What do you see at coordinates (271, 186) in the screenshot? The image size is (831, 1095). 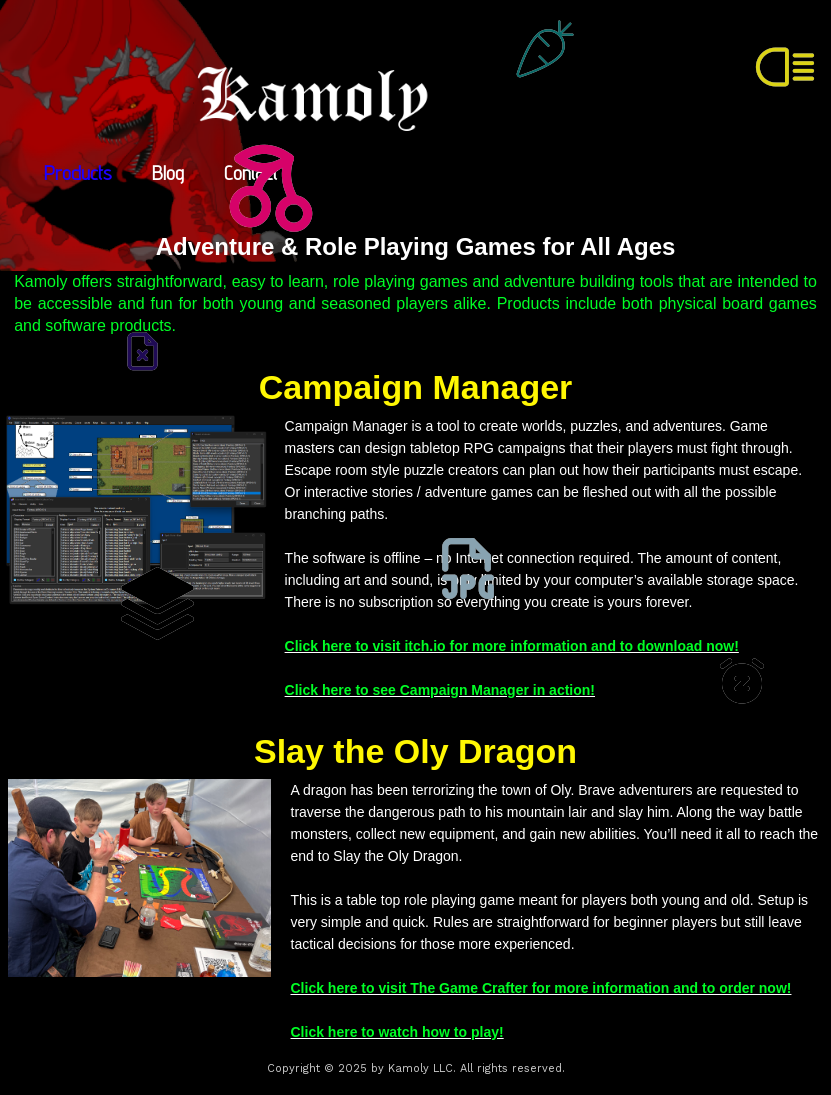 I see `indicates fruit or produce category` at bounding box center [271, 186].